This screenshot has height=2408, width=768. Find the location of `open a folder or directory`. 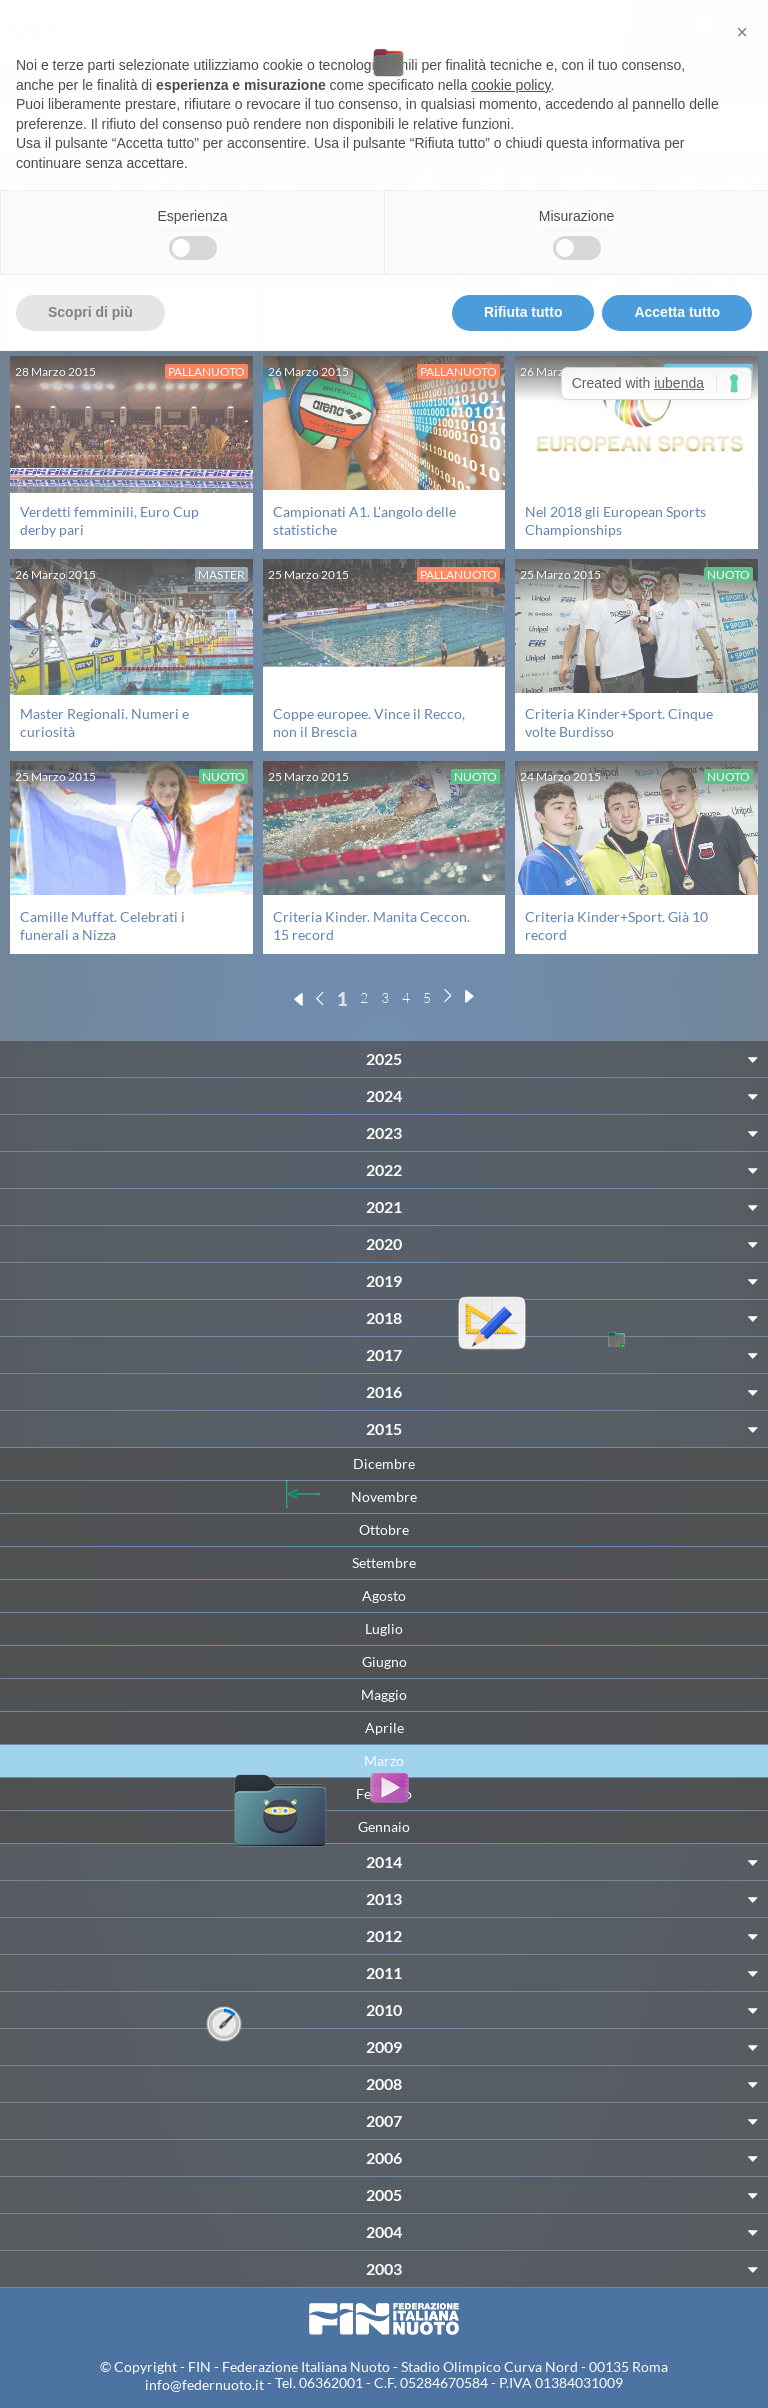

open a folder or directory is located at coordinates (388, 62).